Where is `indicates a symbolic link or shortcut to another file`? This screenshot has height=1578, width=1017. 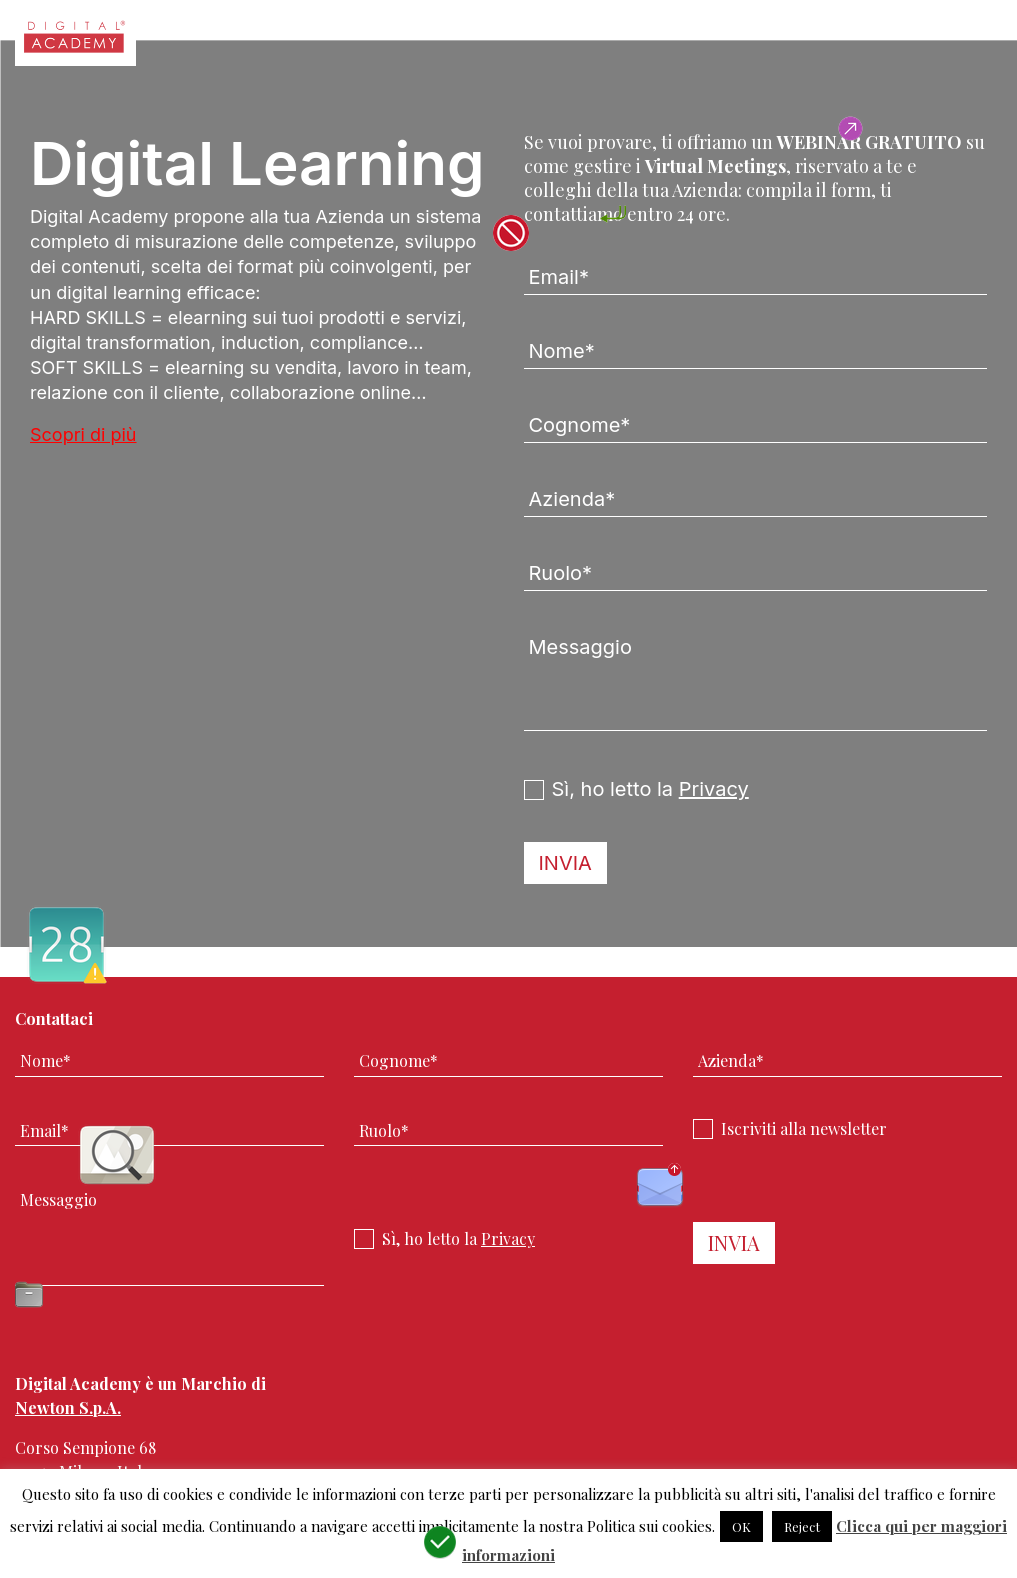
indicates a symbolic link or shortcut to another file is located at coordinates (850, 128).